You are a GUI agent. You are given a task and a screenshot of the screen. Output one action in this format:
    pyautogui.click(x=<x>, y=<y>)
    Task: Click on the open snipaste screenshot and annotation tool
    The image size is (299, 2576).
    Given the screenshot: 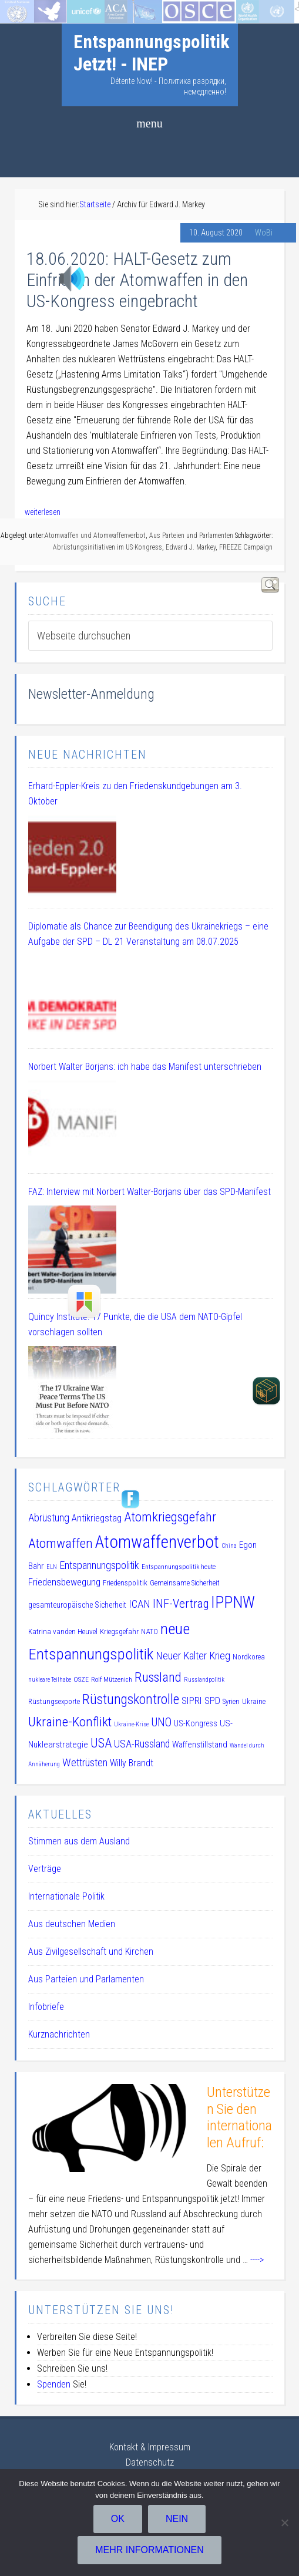 What is the action you would take?
    pyautogui.click(x=84, y=1301)
    